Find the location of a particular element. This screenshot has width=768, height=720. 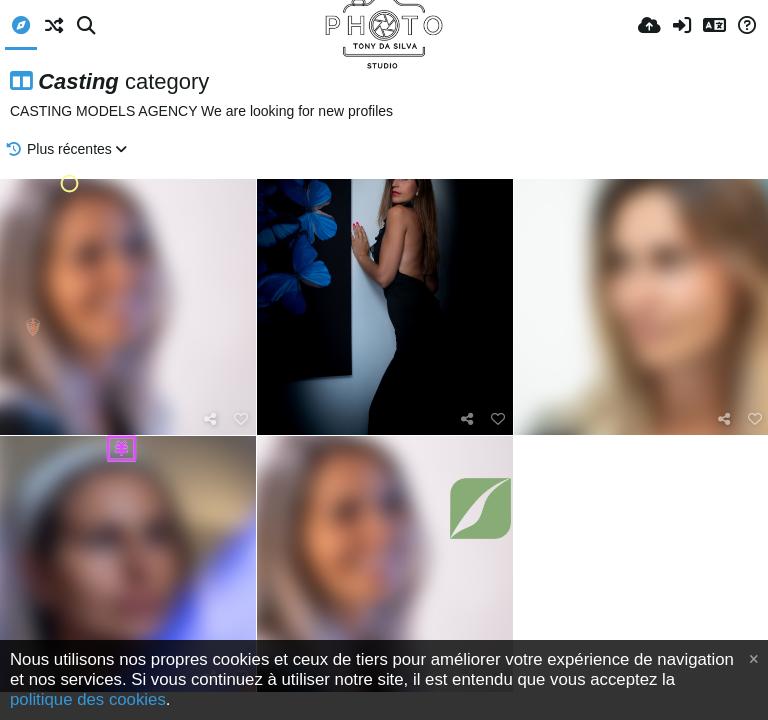

unselected checkbox or radio button option is located at coordinates (69, 183).